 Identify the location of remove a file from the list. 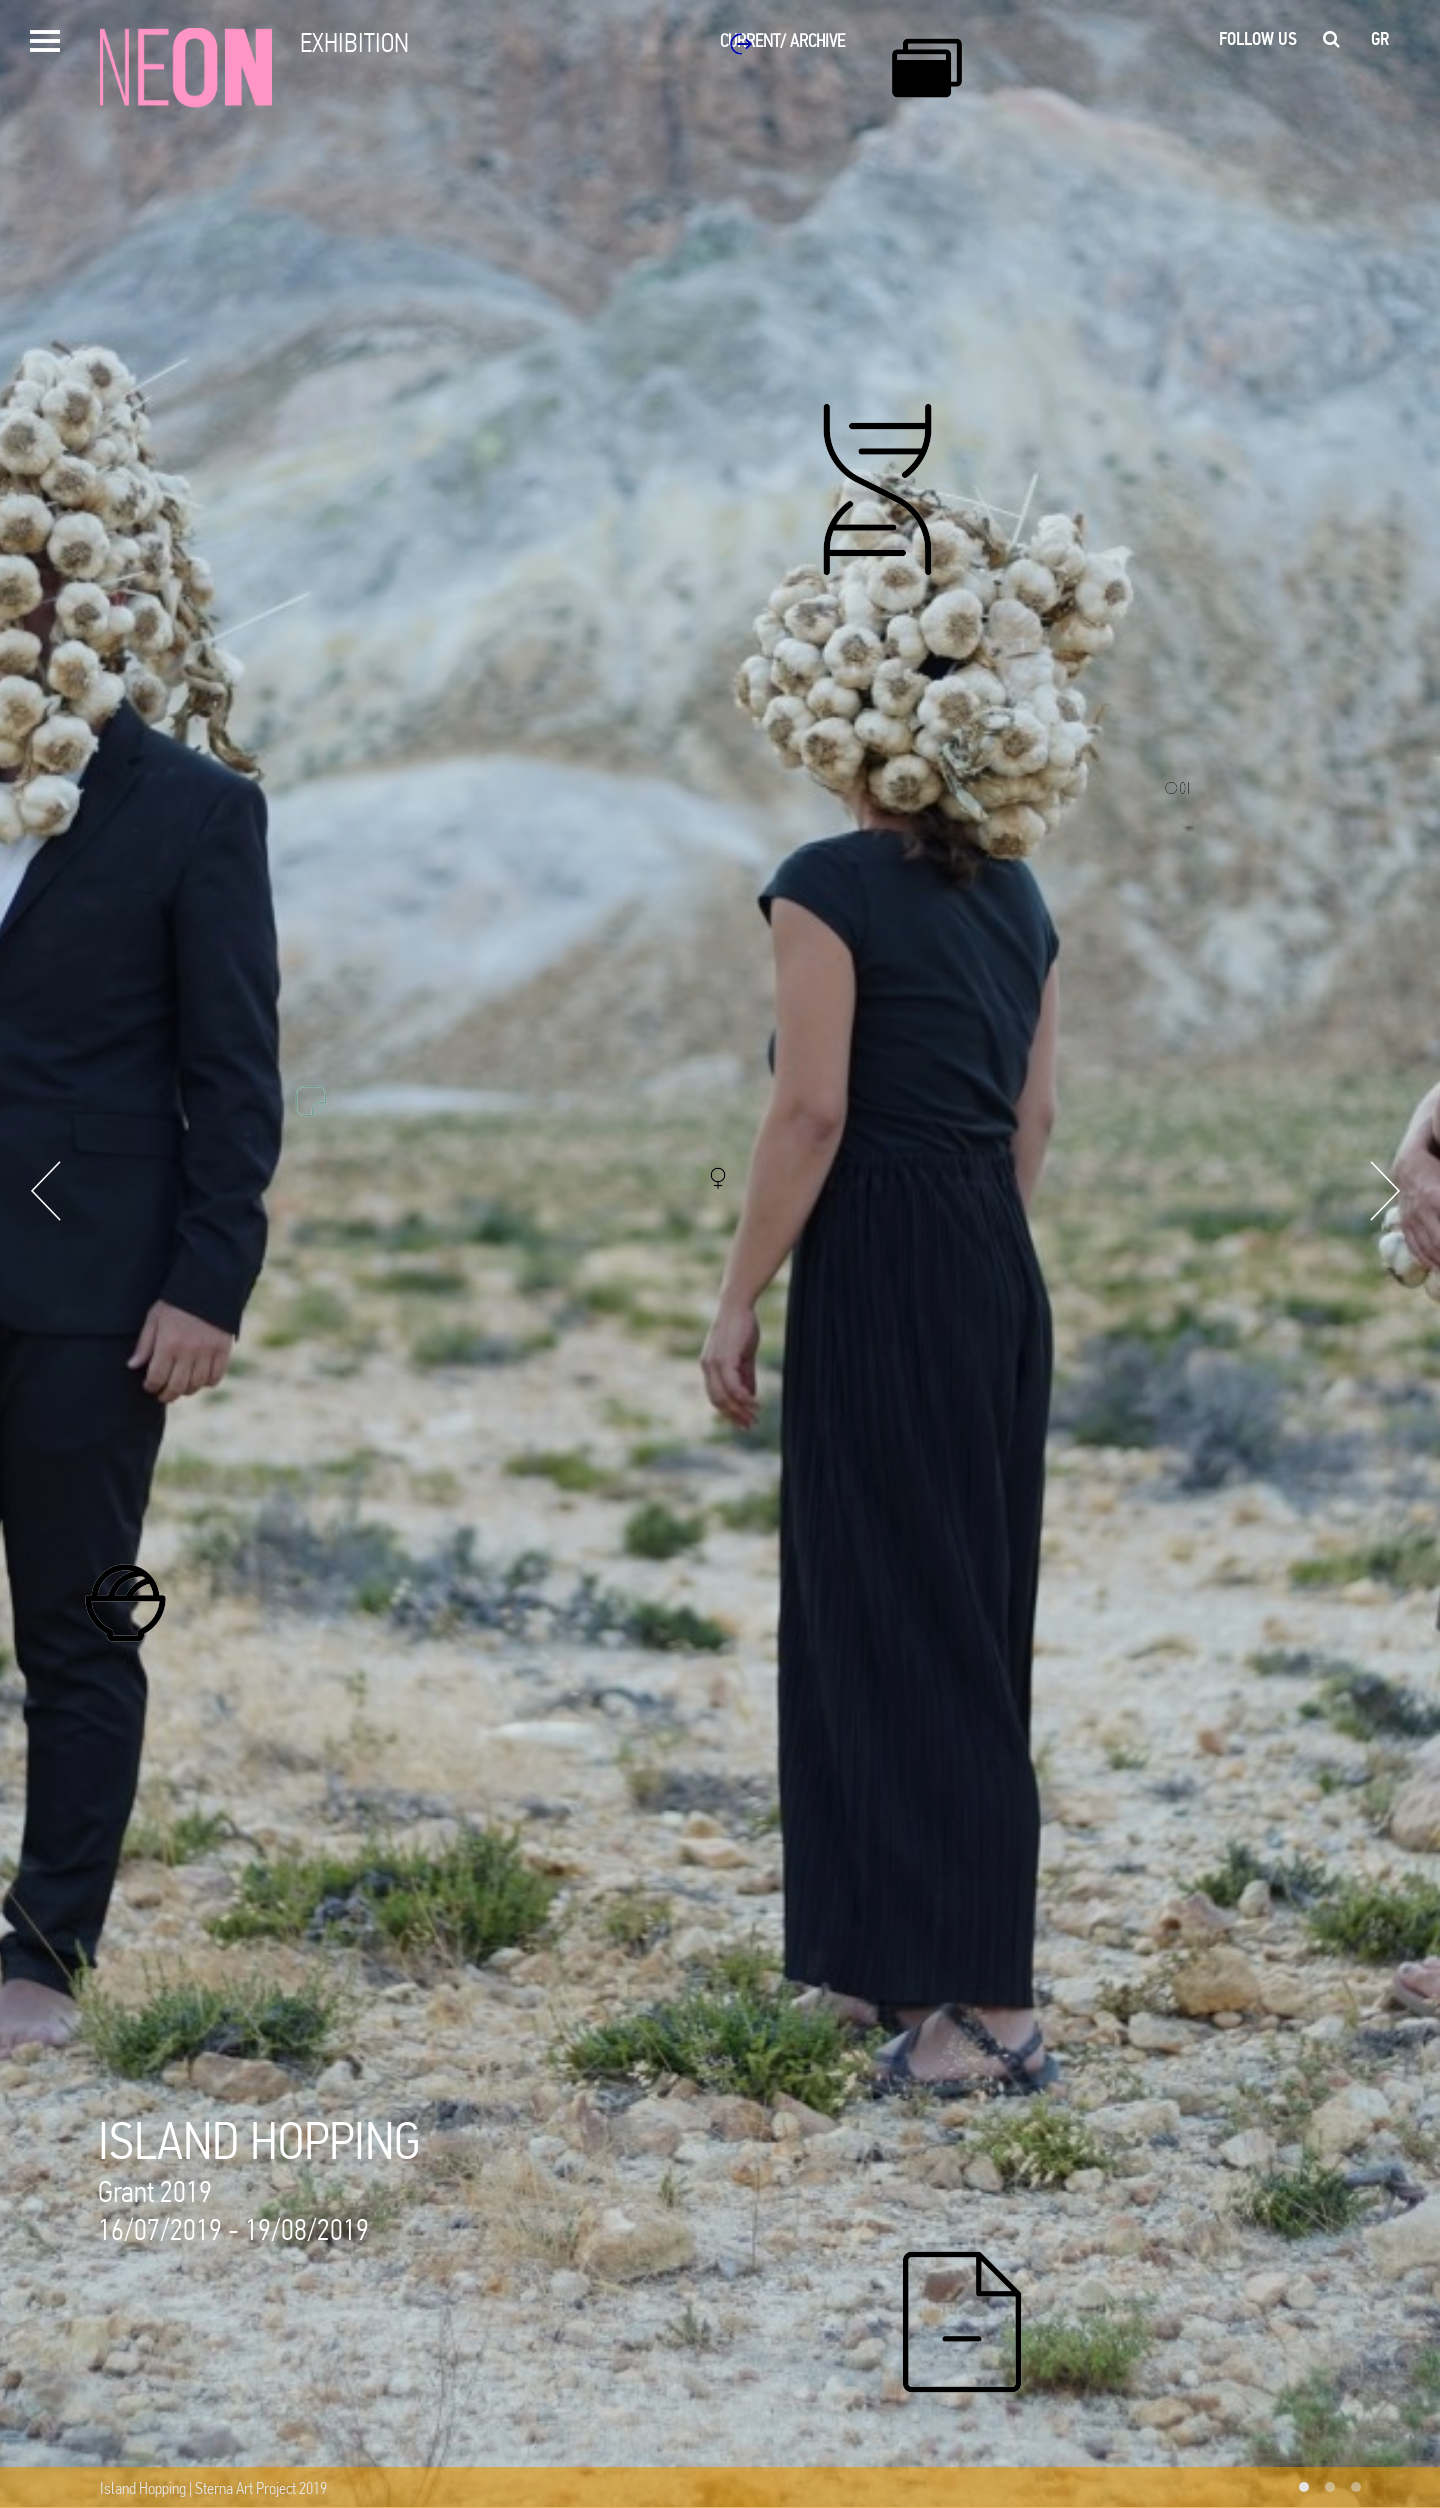
(962, 2322).